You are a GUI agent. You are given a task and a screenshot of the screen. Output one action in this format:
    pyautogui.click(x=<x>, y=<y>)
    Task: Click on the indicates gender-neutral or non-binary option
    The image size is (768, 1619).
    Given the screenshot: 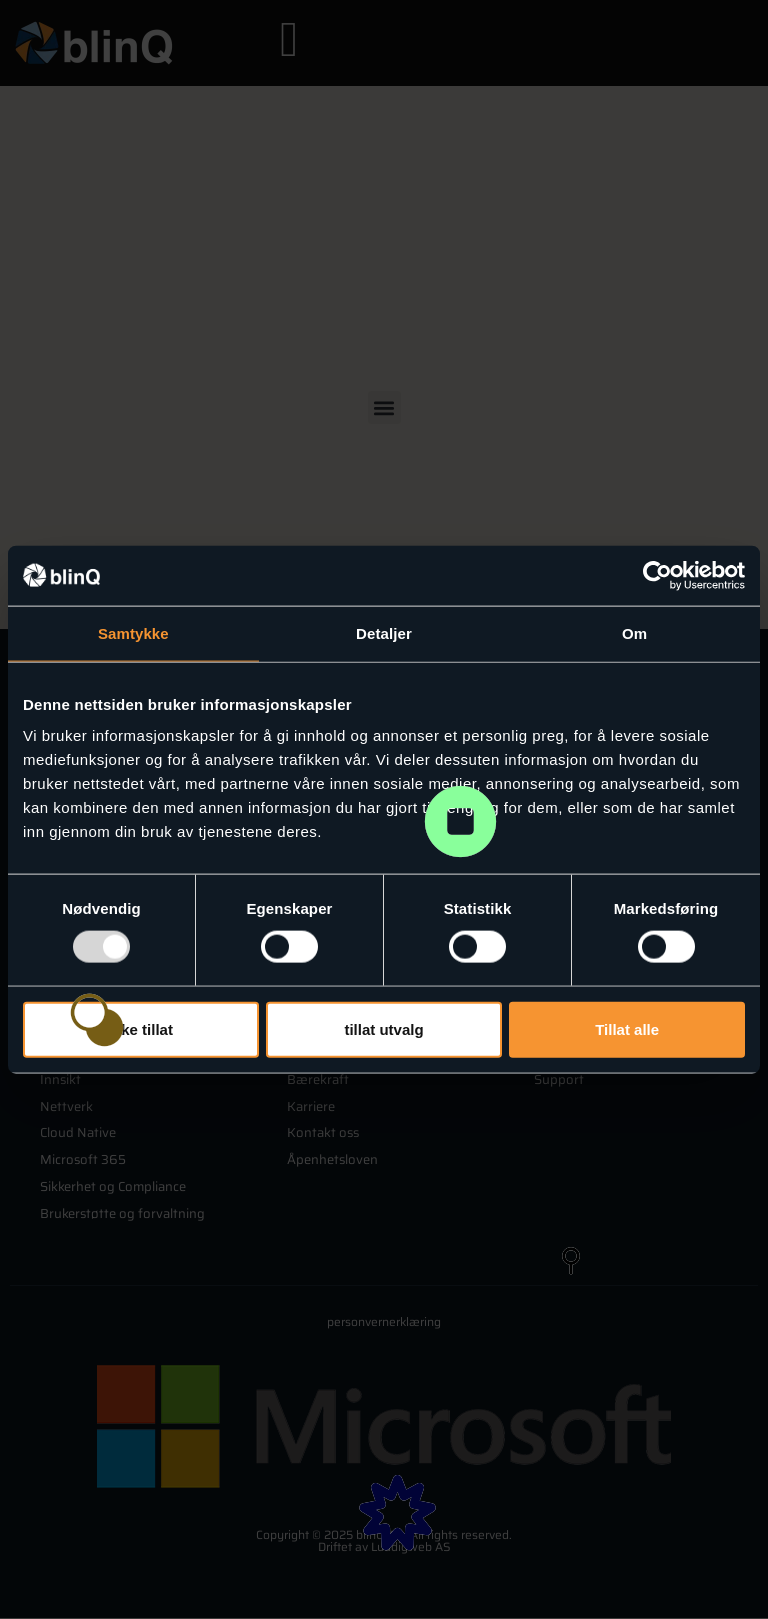 What is the action you would take?
    pyautogui.click(x=571, y=1260)
    